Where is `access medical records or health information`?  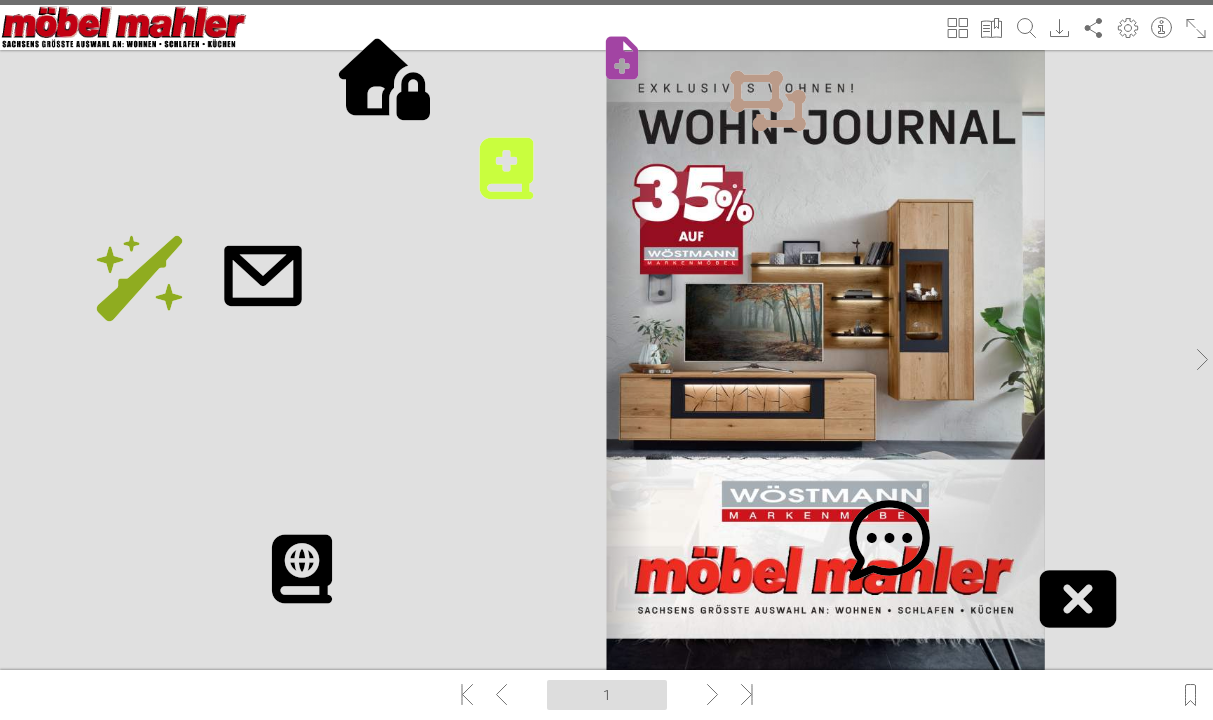 access medical records or health information is located at coordinates (506, 168).